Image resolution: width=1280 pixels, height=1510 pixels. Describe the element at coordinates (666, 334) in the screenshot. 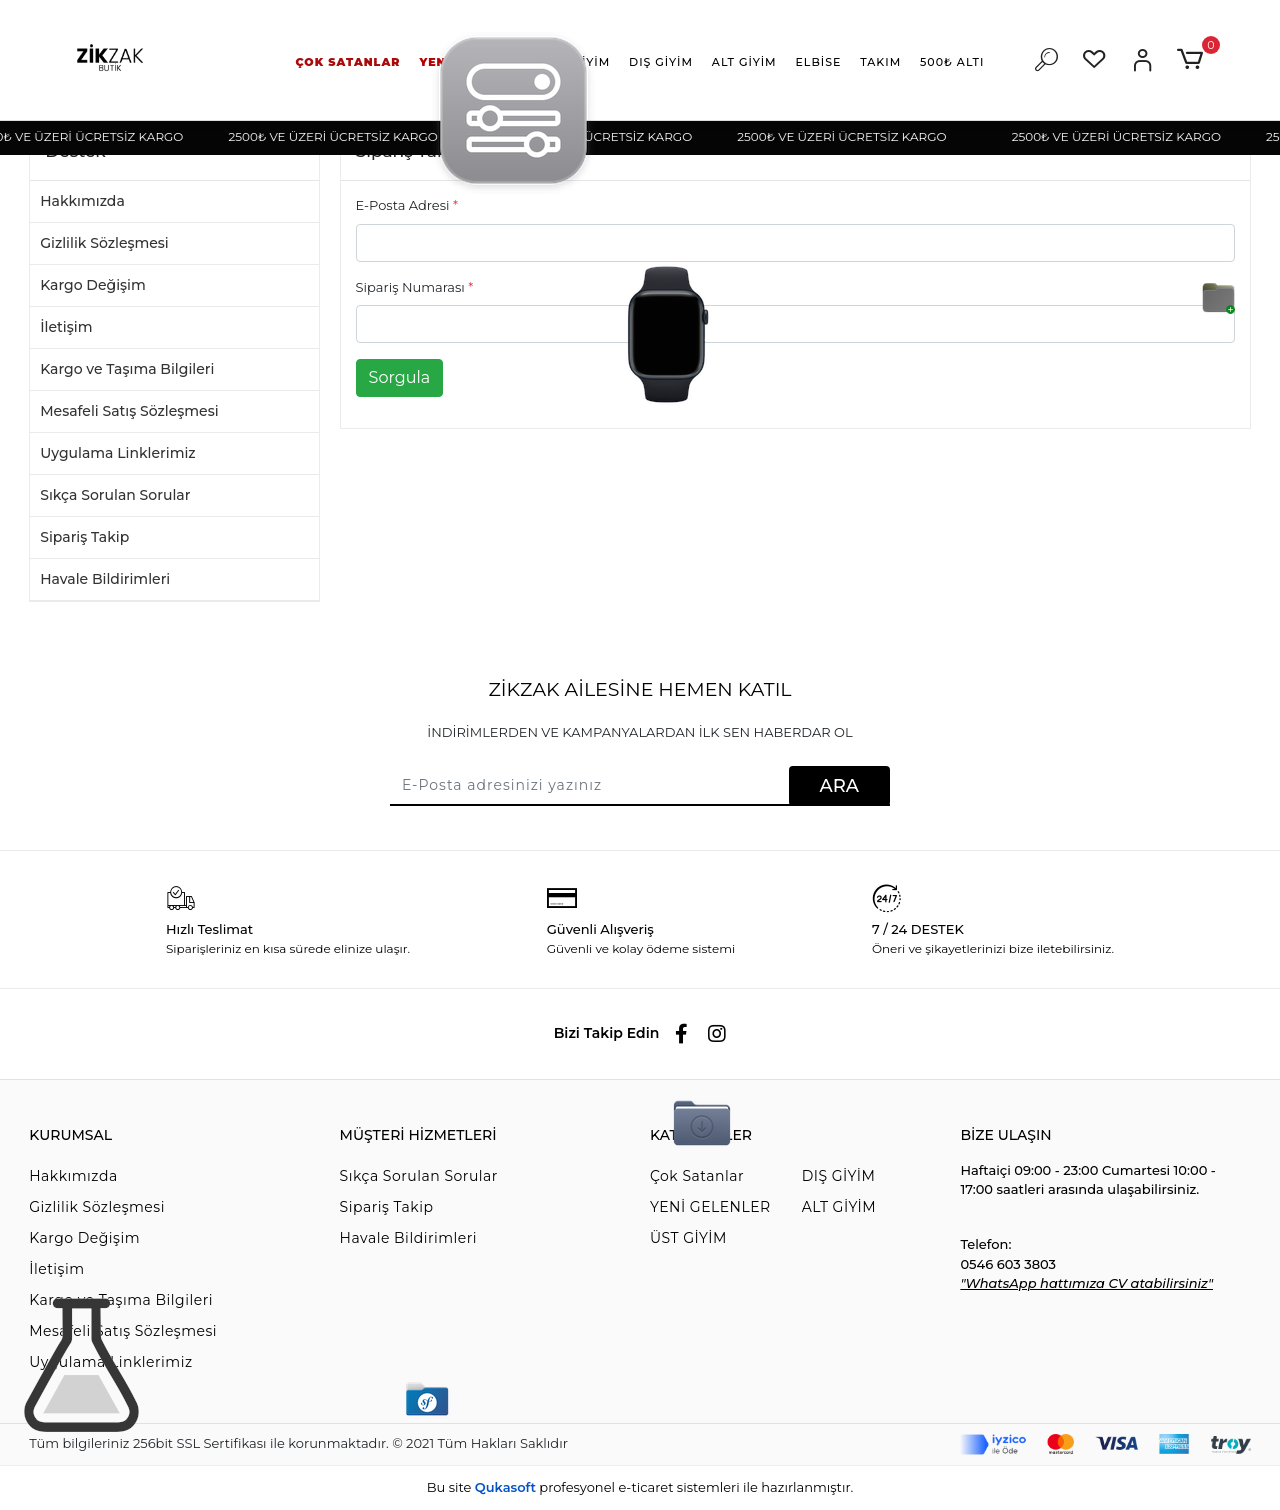

I see `apple watch se (2nd generation) device icon` at that location.